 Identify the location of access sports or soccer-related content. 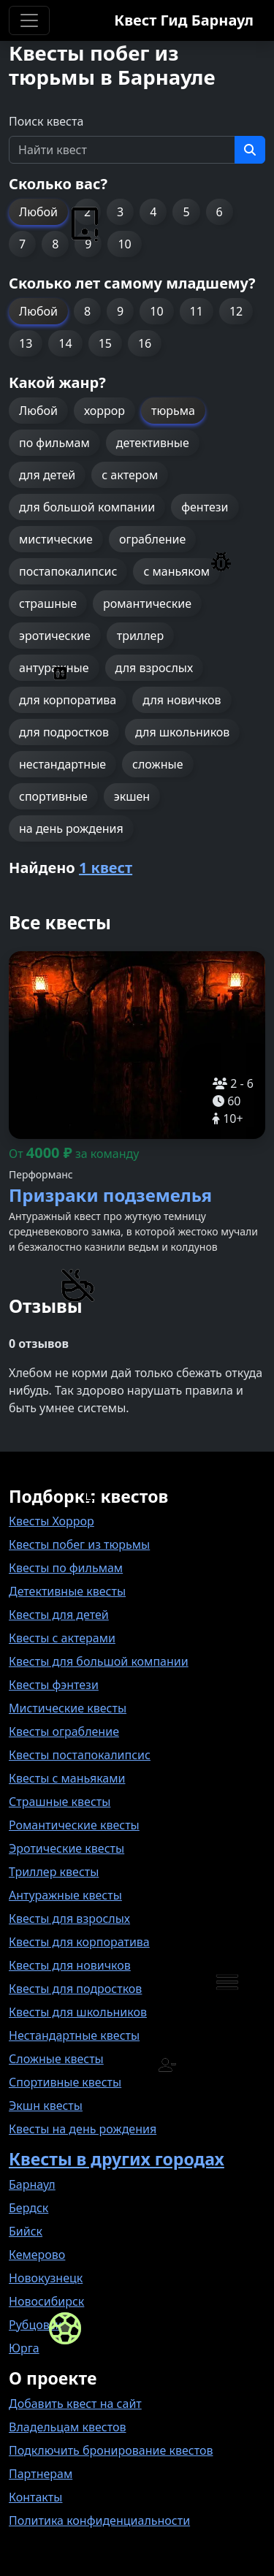
(65, 2328).